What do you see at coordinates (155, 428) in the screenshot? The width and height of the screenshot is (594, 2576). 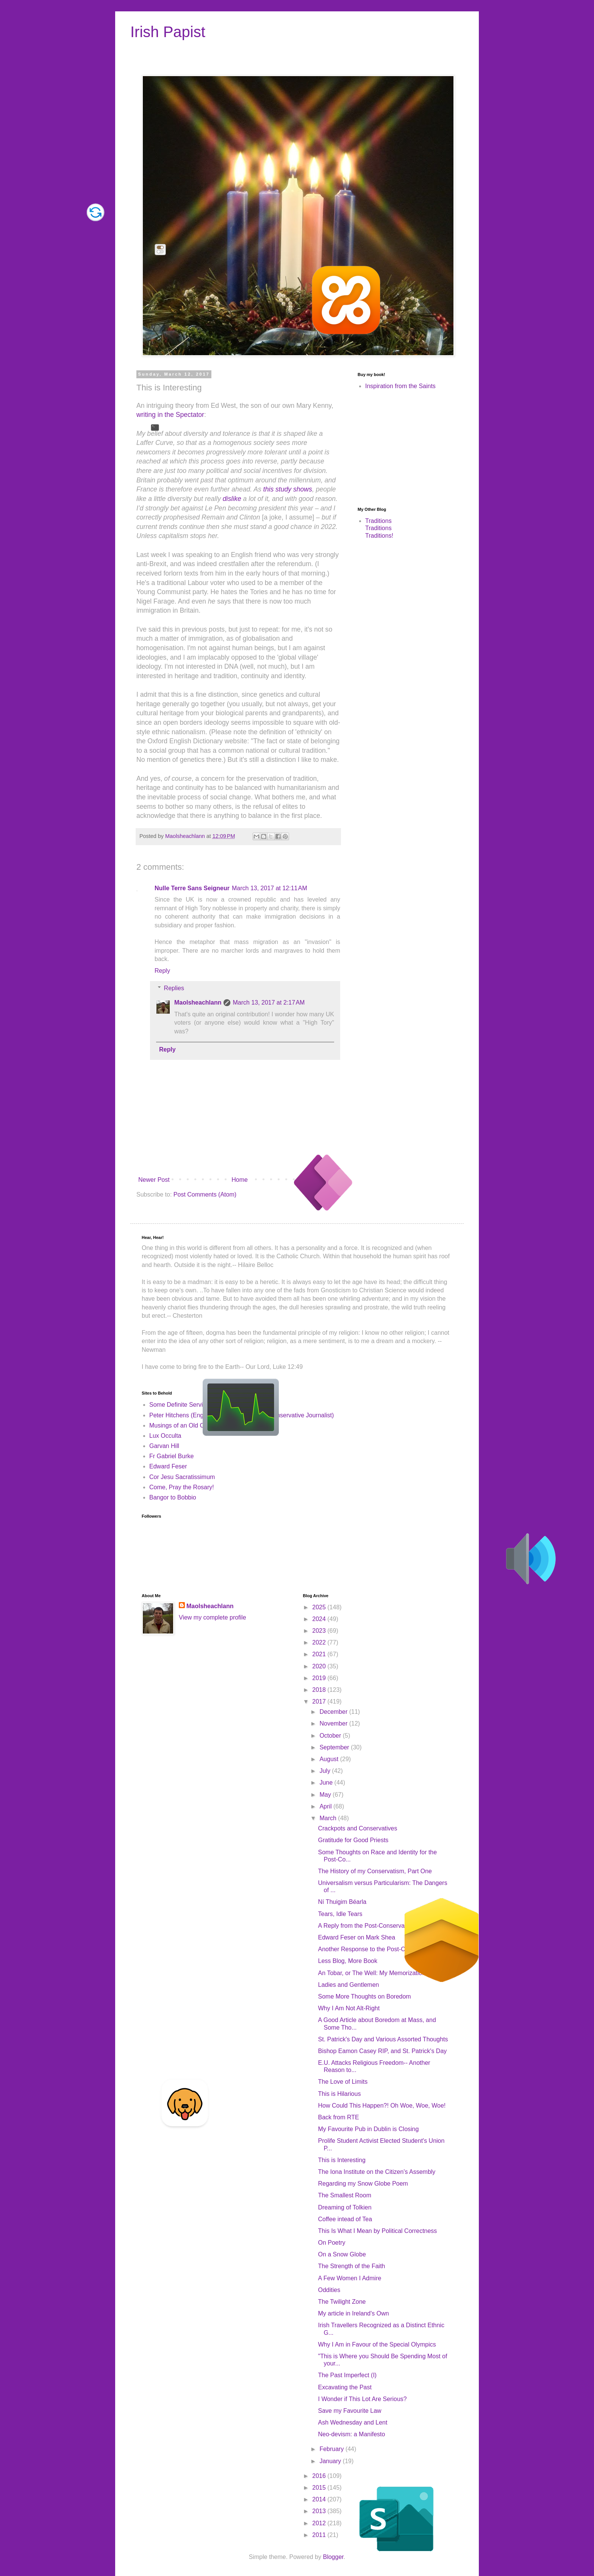 I see `open the terminal application` at bounding box center [155, 428].